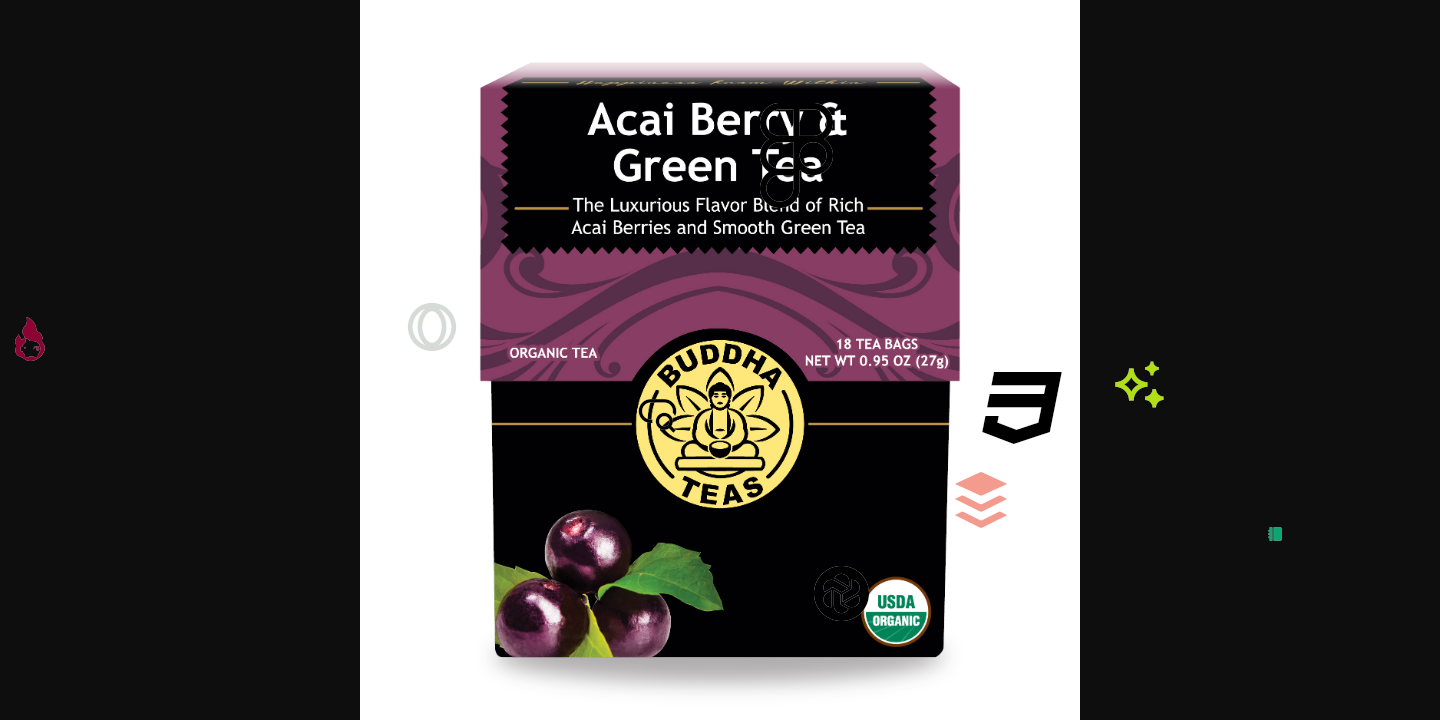  Describe the element at coordinates (1275, 534) in the screenshot. I see `view booklet or documentation` at that location.